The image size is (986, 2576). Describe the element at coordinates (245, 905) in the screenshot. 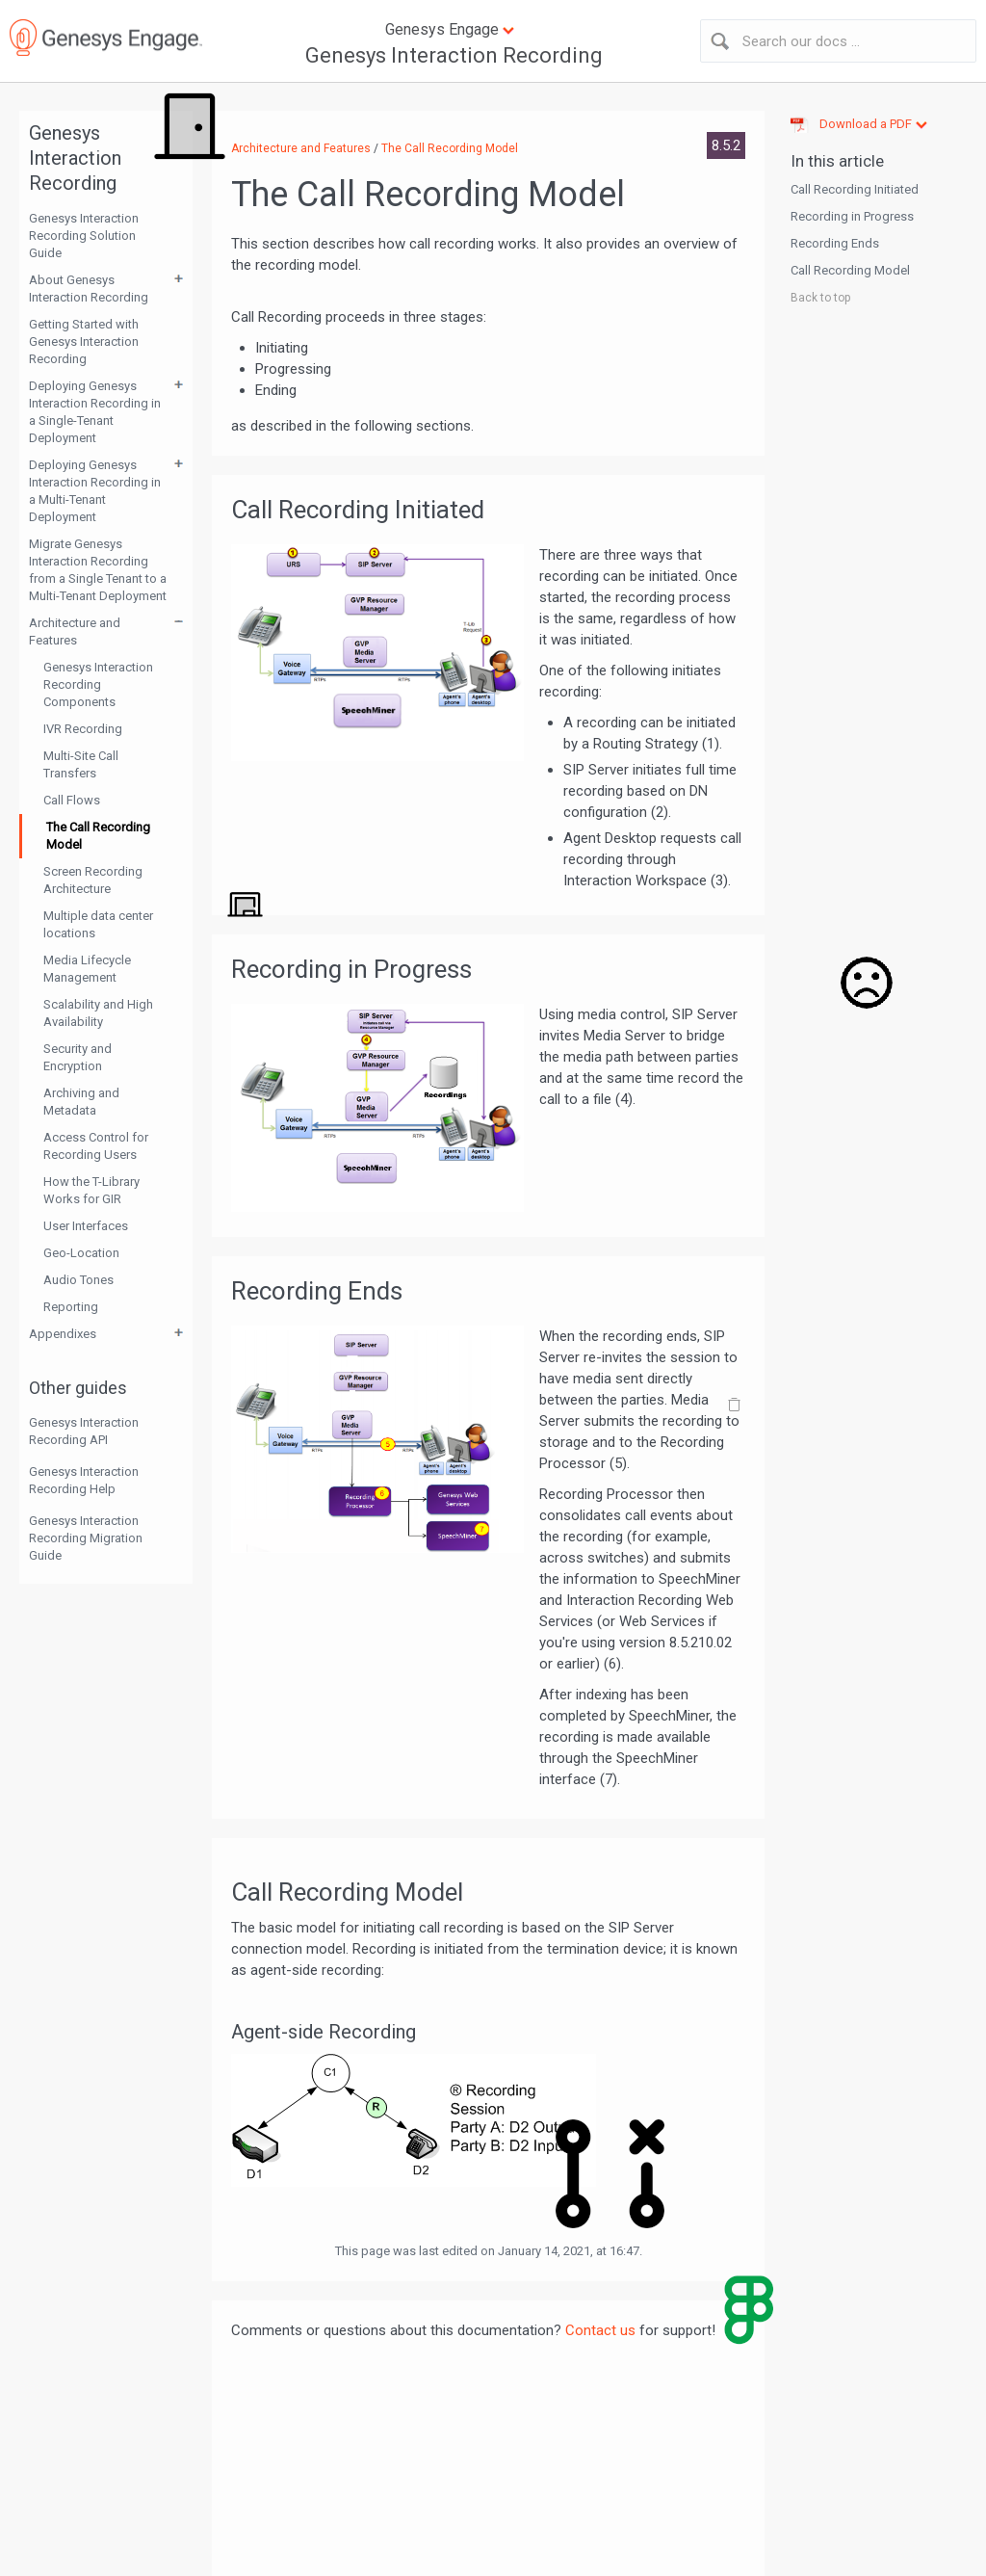

I see `open presentation or teaching mode` at that location.